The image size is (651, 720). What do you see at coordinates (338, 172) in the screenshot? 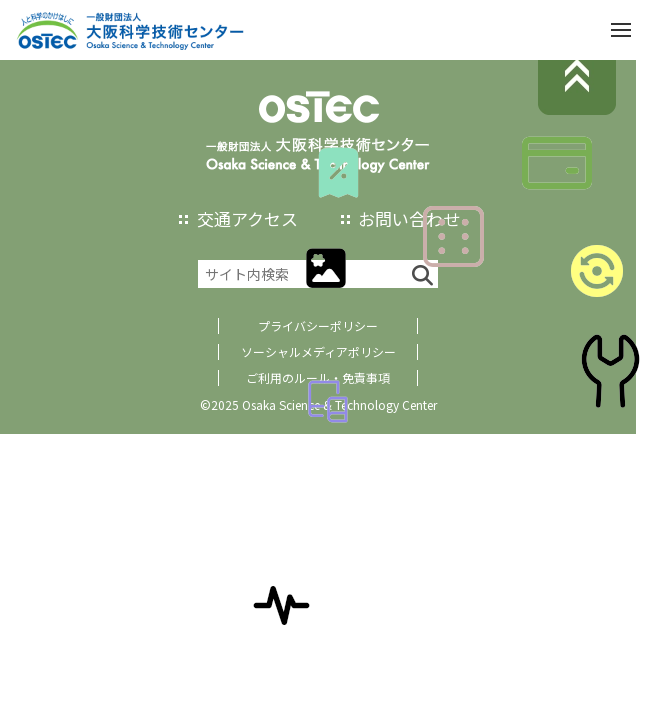
I see `view discount or coupon details` at bounding box center [338, 172].